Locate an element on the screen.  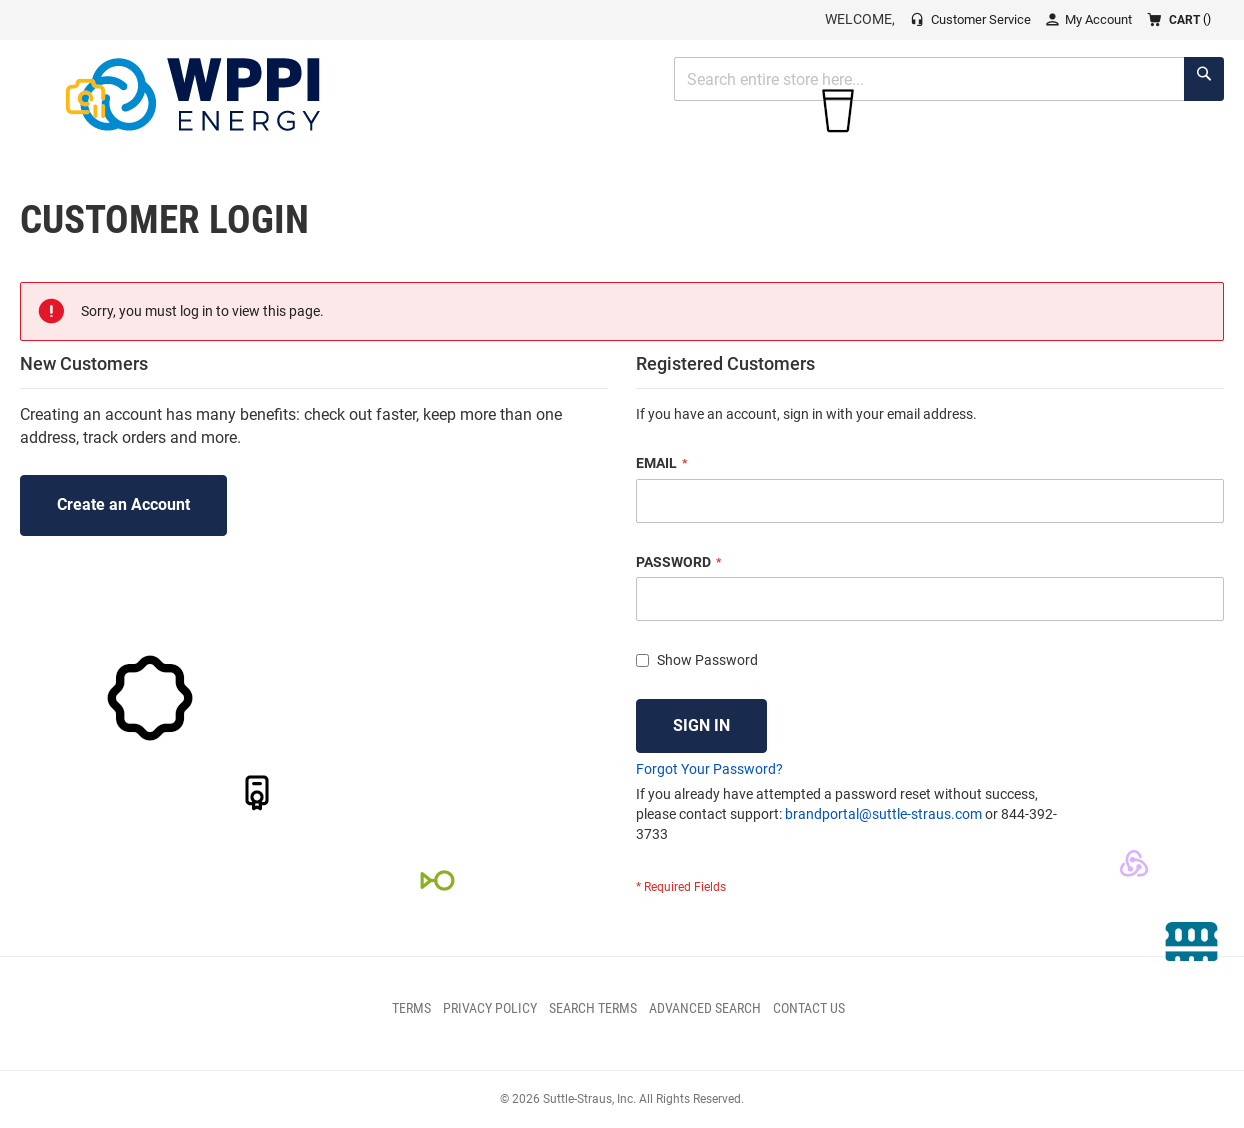
view nearby bars or pubs is located at coordinates (838, 110).